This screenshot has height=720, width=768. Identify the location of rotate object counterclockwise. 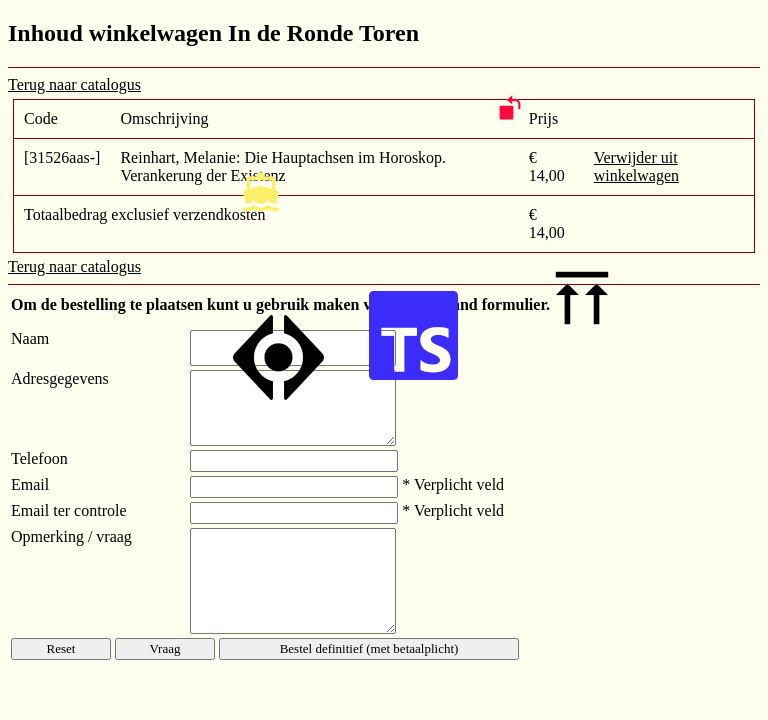
(510, 108).